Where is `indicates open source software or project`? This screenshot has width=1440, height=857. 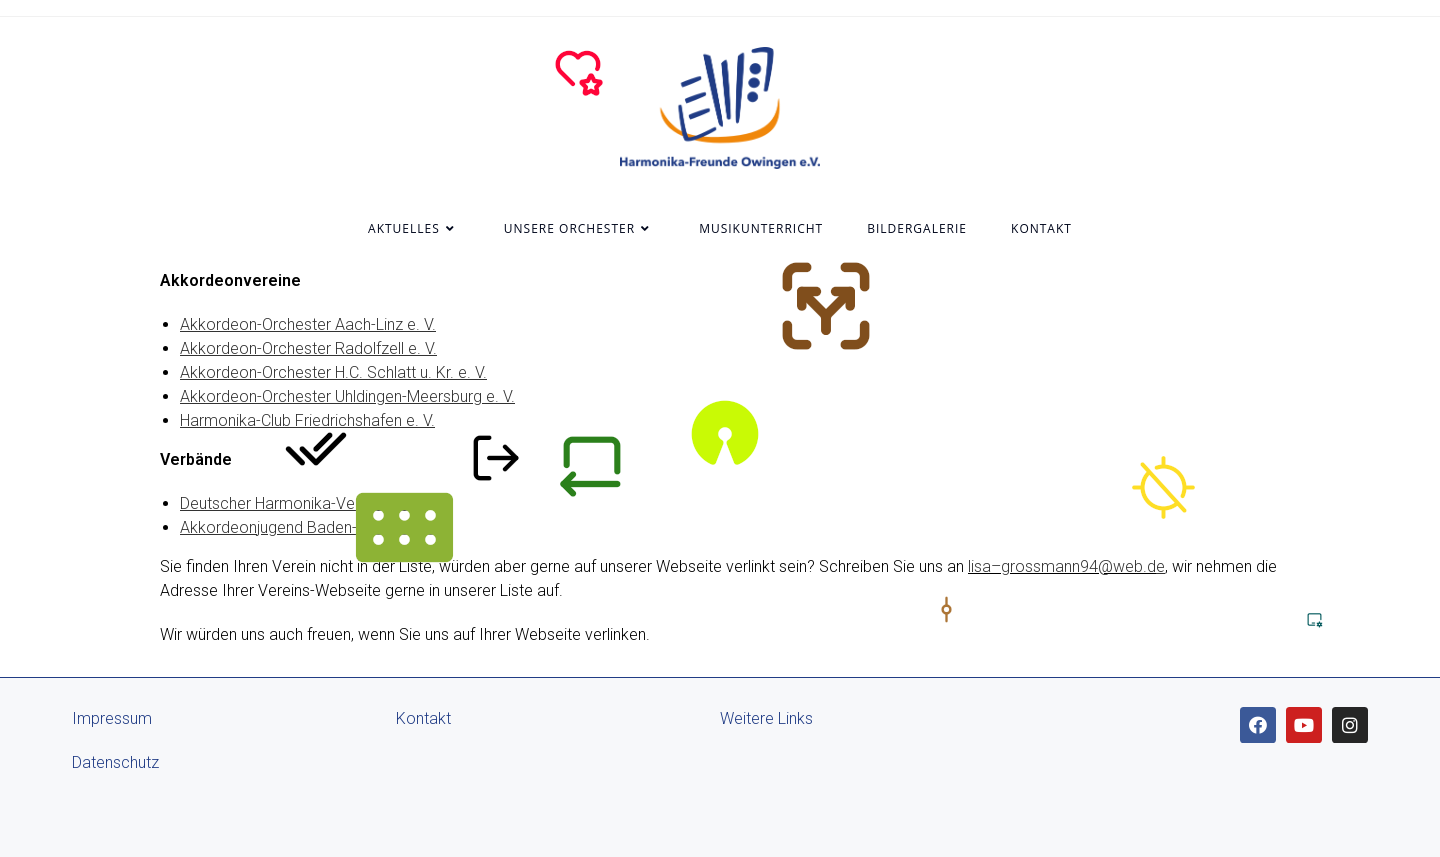
indicates open source software or project is located at coordinates (725, 434).